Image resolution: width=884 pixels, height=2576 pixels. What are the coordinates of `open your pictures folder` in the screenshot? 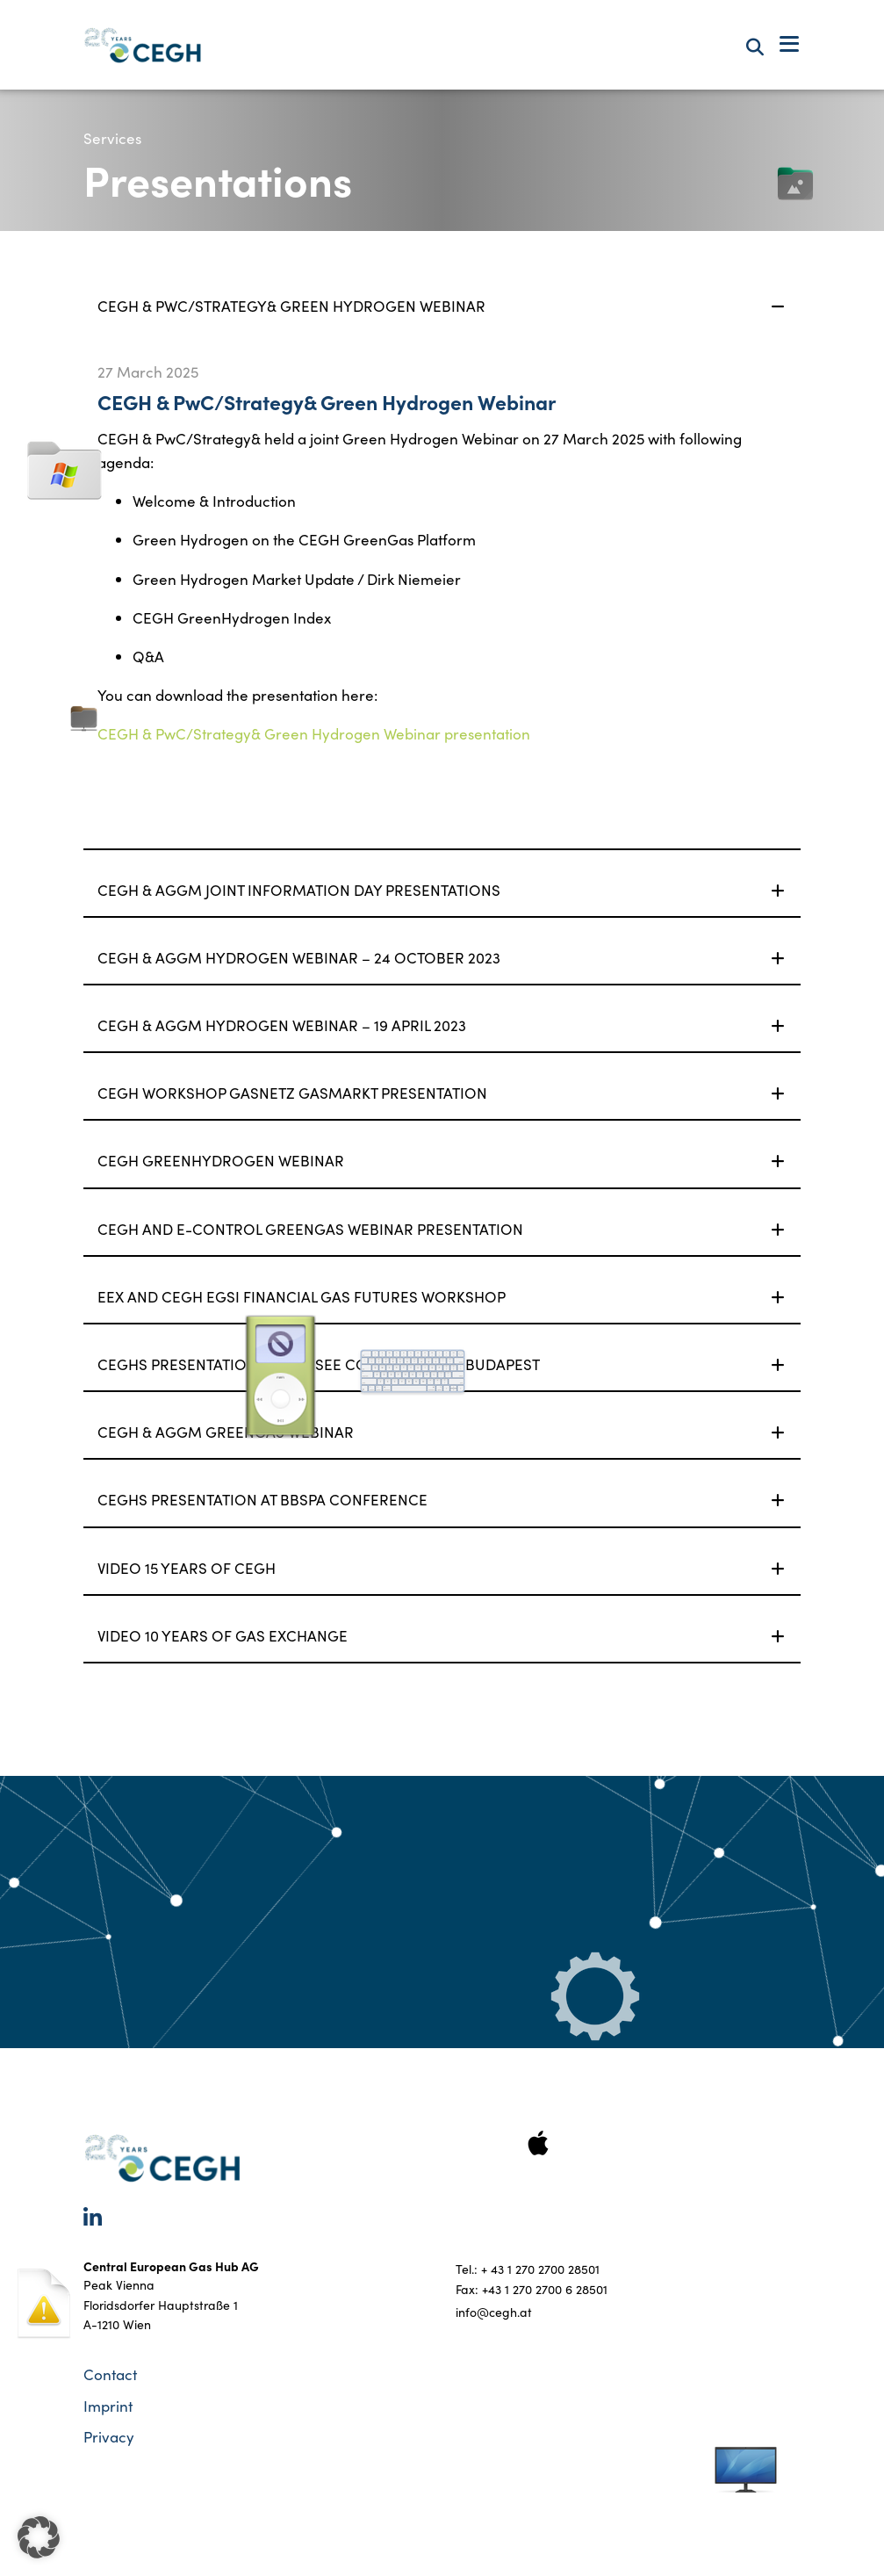 It's located at (795, 184).